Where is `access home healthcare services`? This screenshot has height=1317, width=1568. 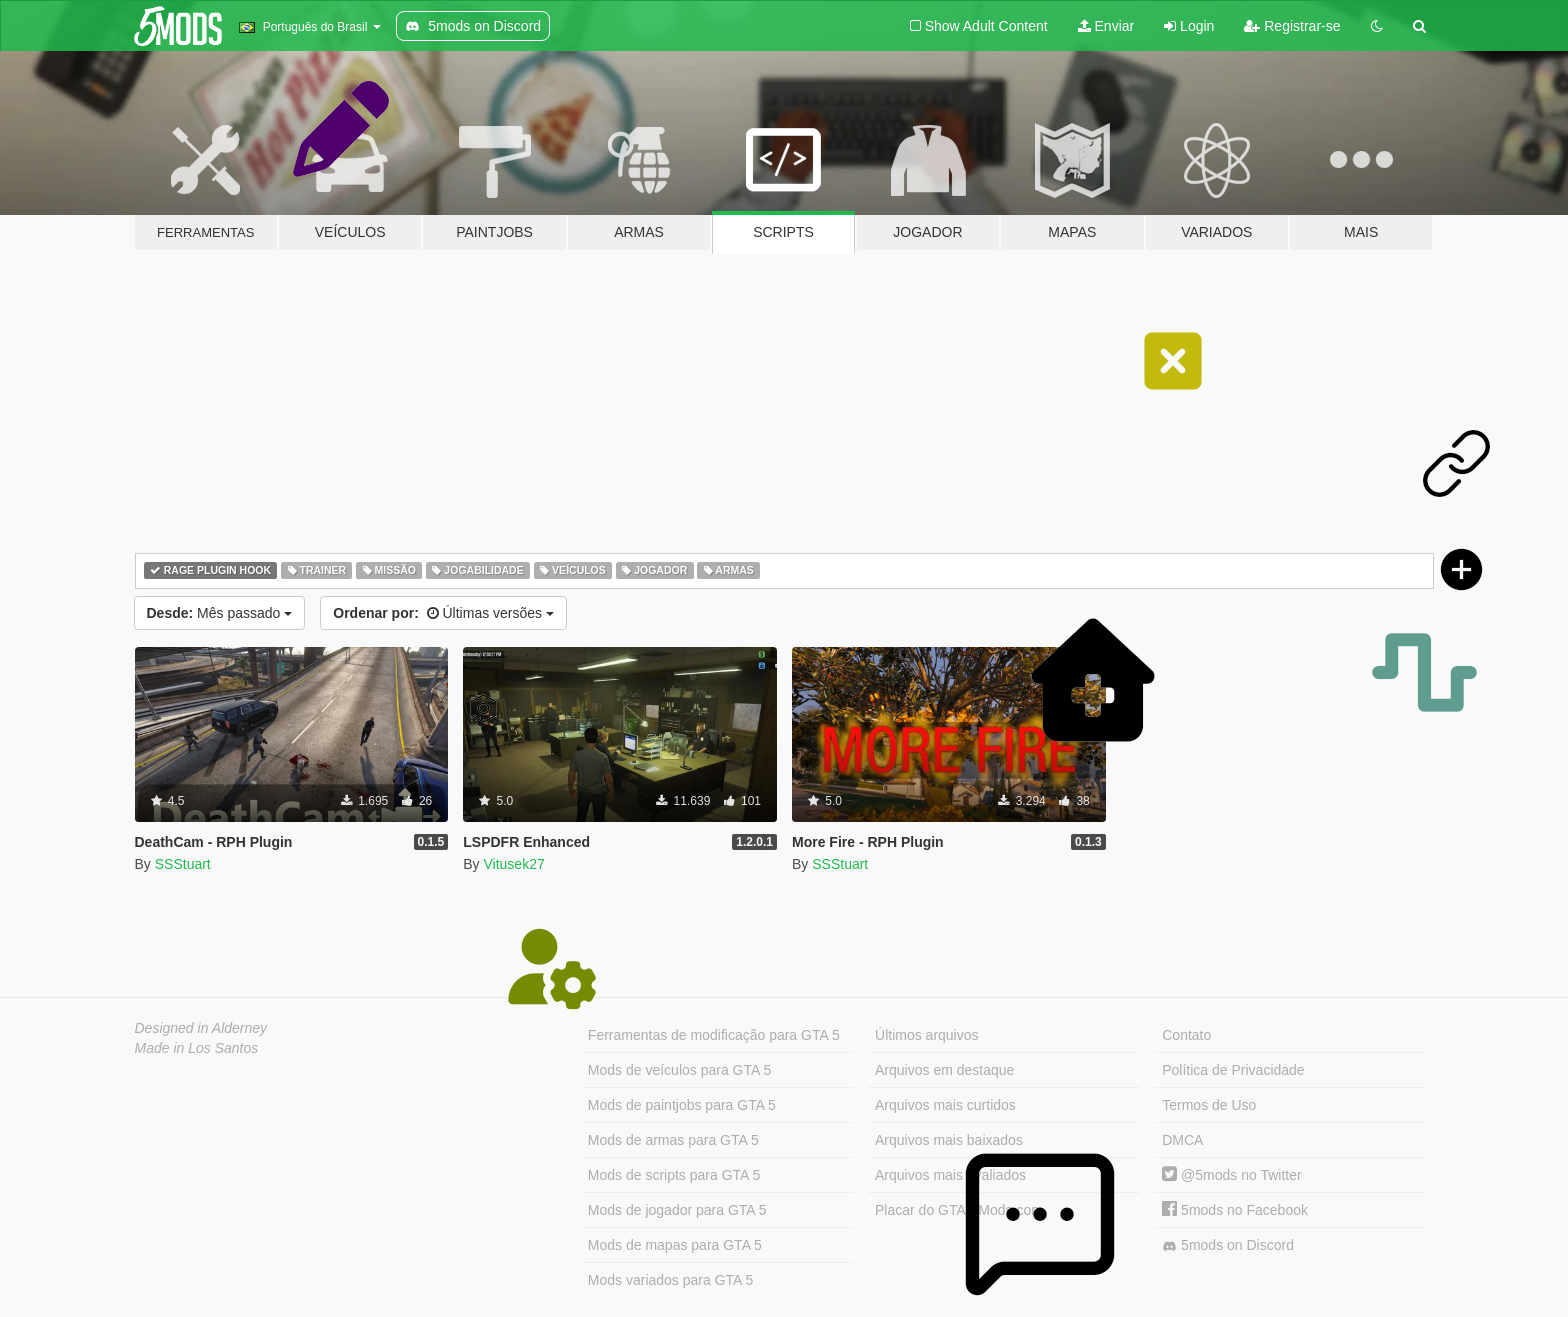 access home healthcare services is located at coordinates (1093, 680).